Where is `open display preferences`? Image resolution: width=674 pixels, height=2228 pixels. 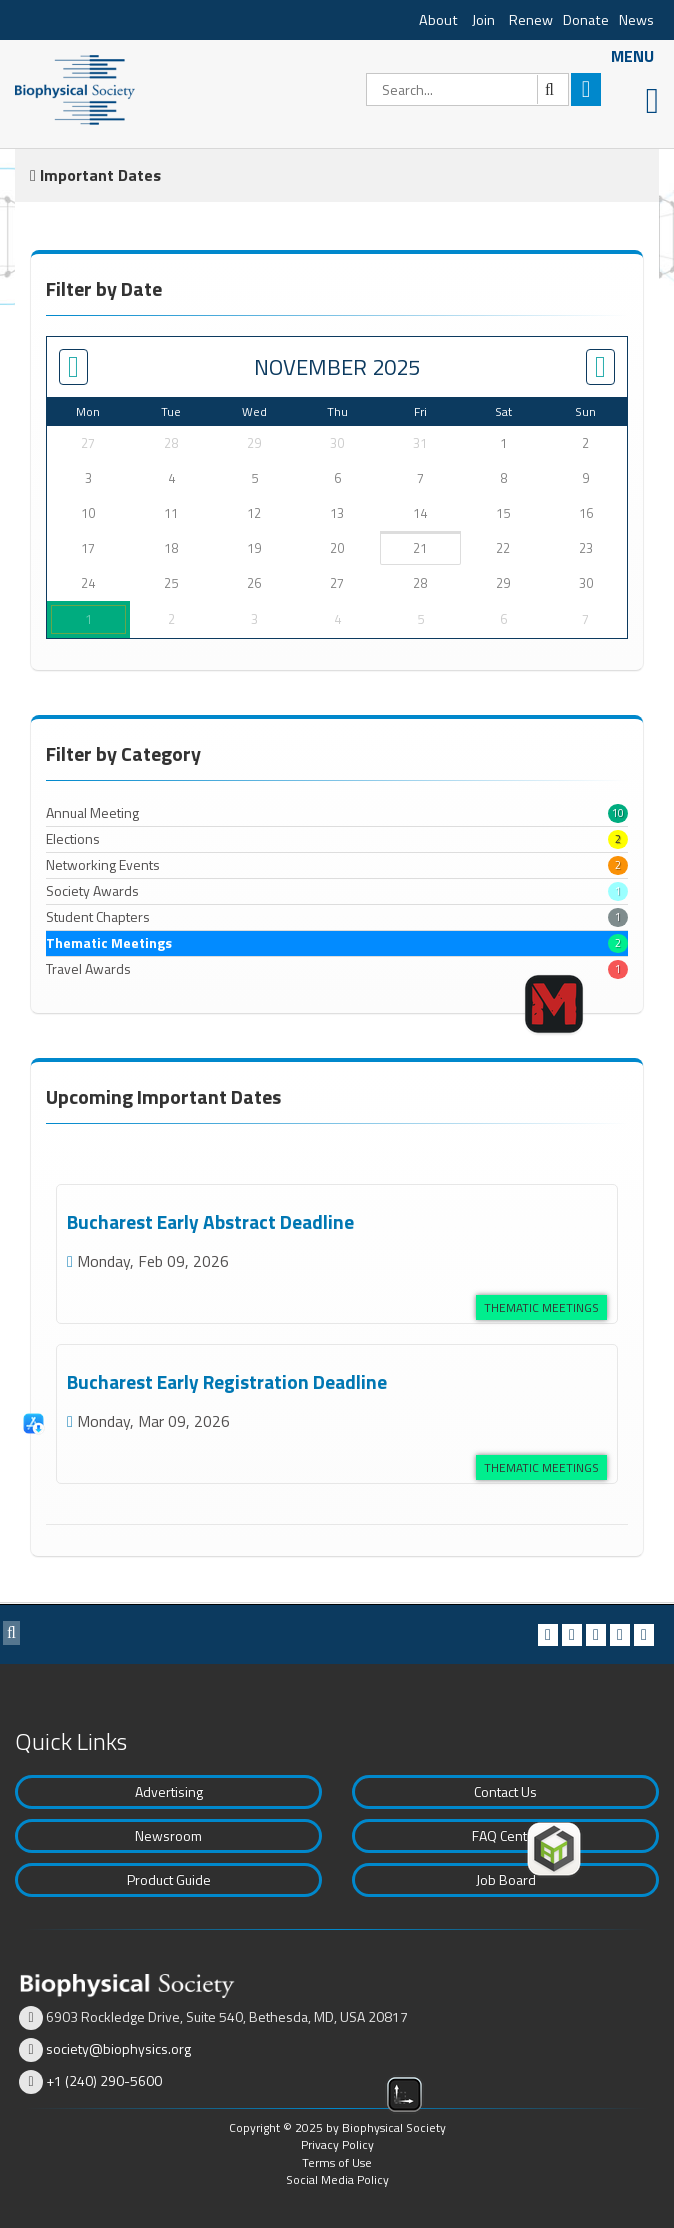
open display preferences is located at coordinates (404, 2094).